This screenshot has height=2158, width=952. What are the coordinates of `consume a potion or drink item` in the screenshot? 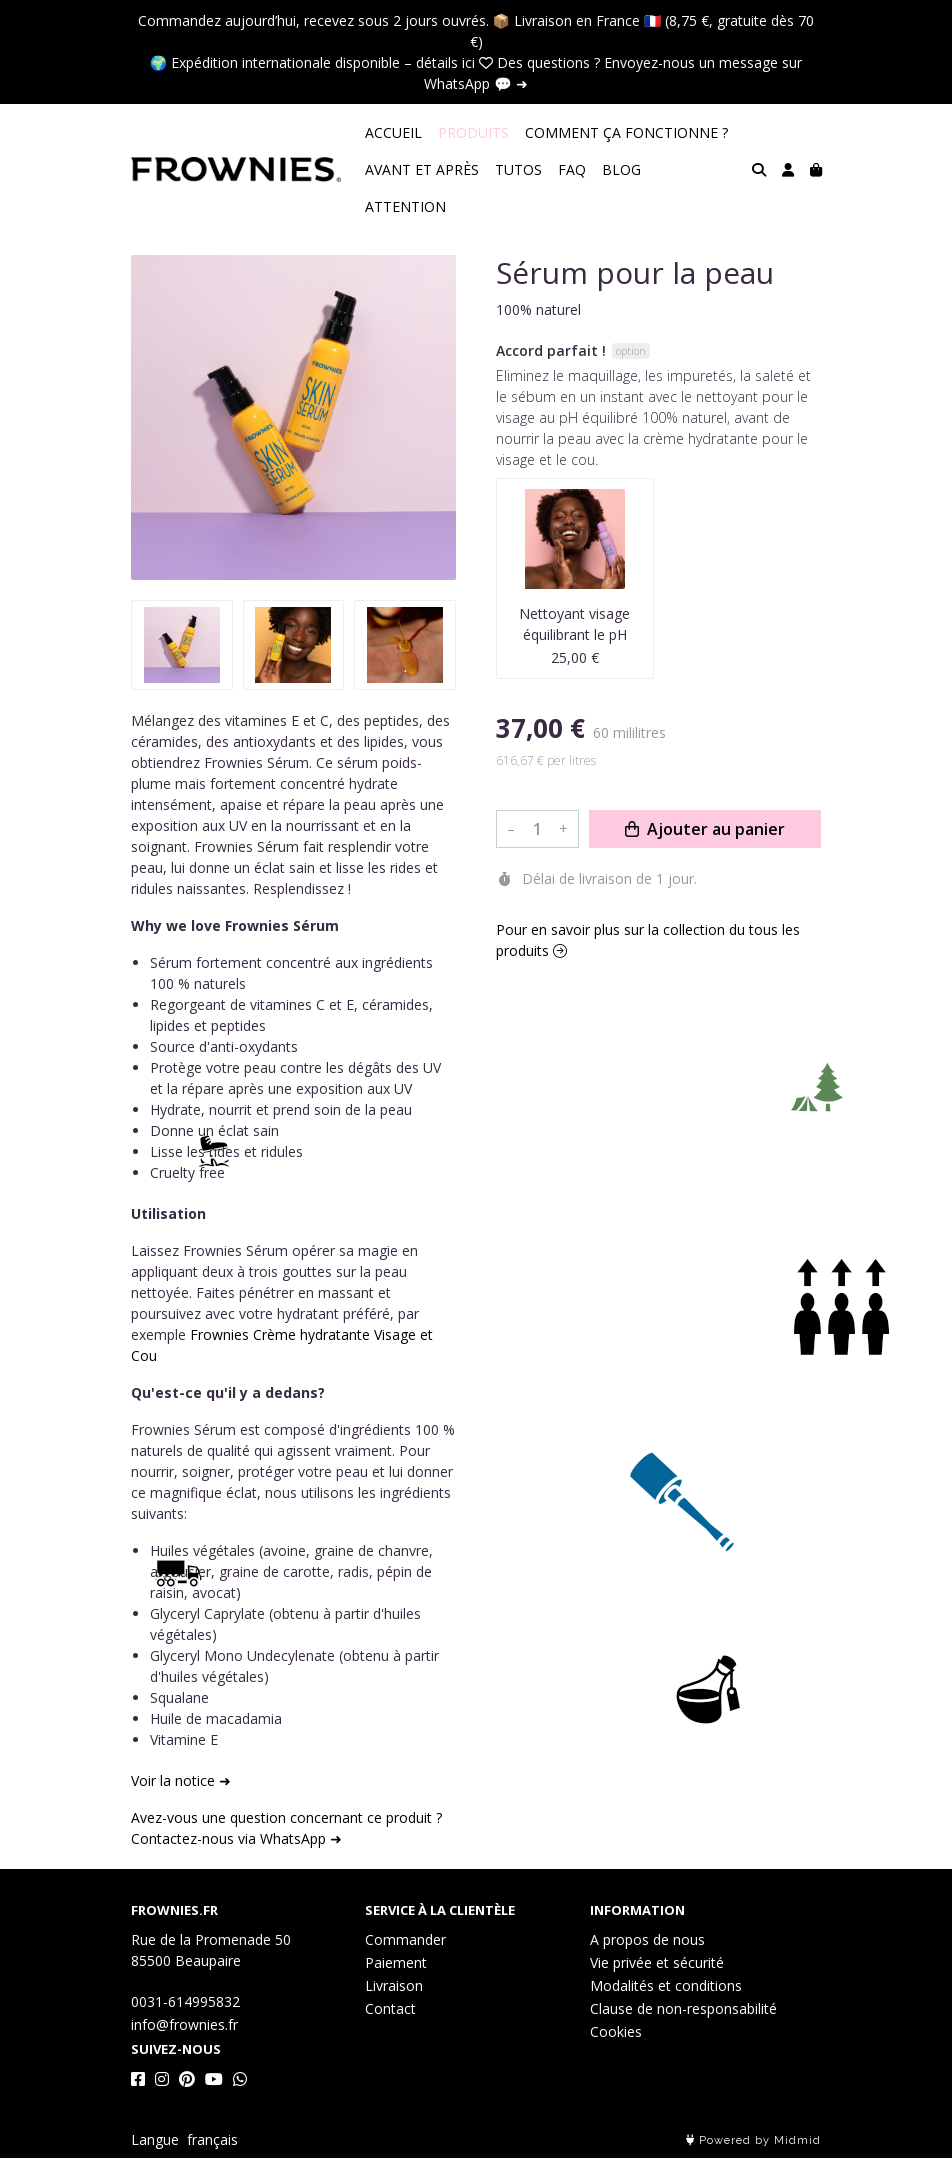 It's located at (708, 1689).